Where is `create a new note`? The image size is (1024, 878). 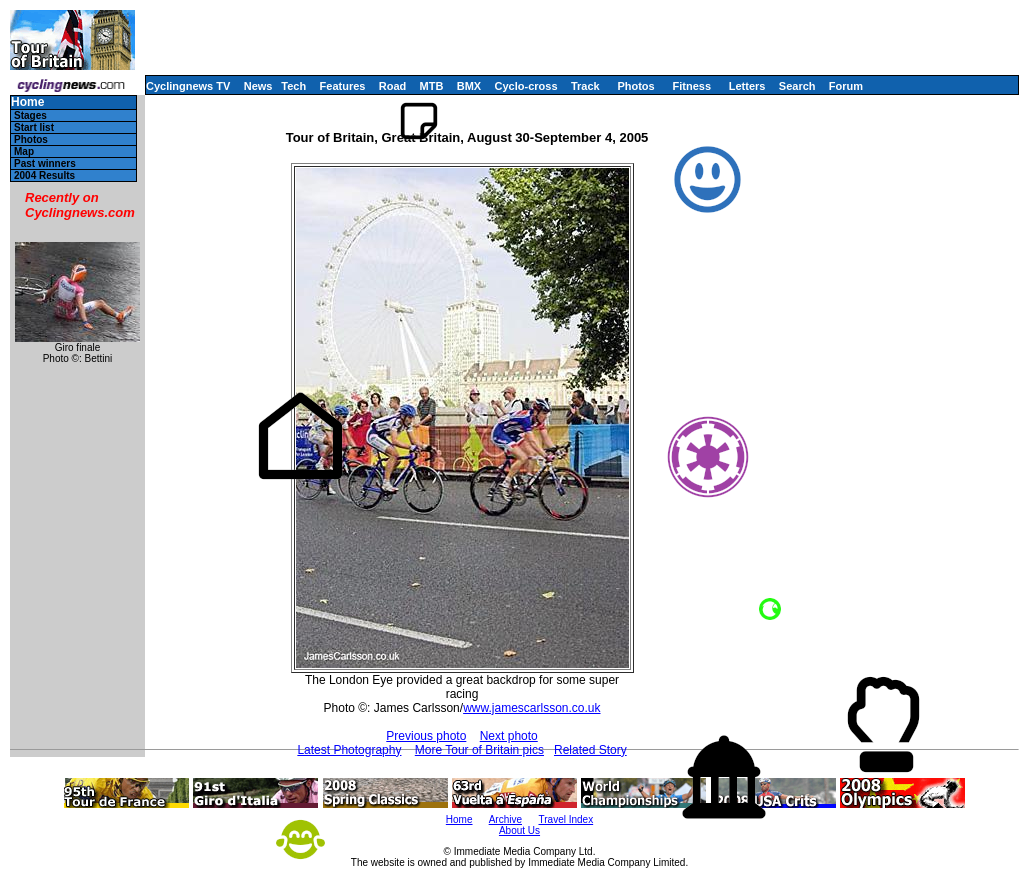 create a new note is located at coordinates (419, 121).